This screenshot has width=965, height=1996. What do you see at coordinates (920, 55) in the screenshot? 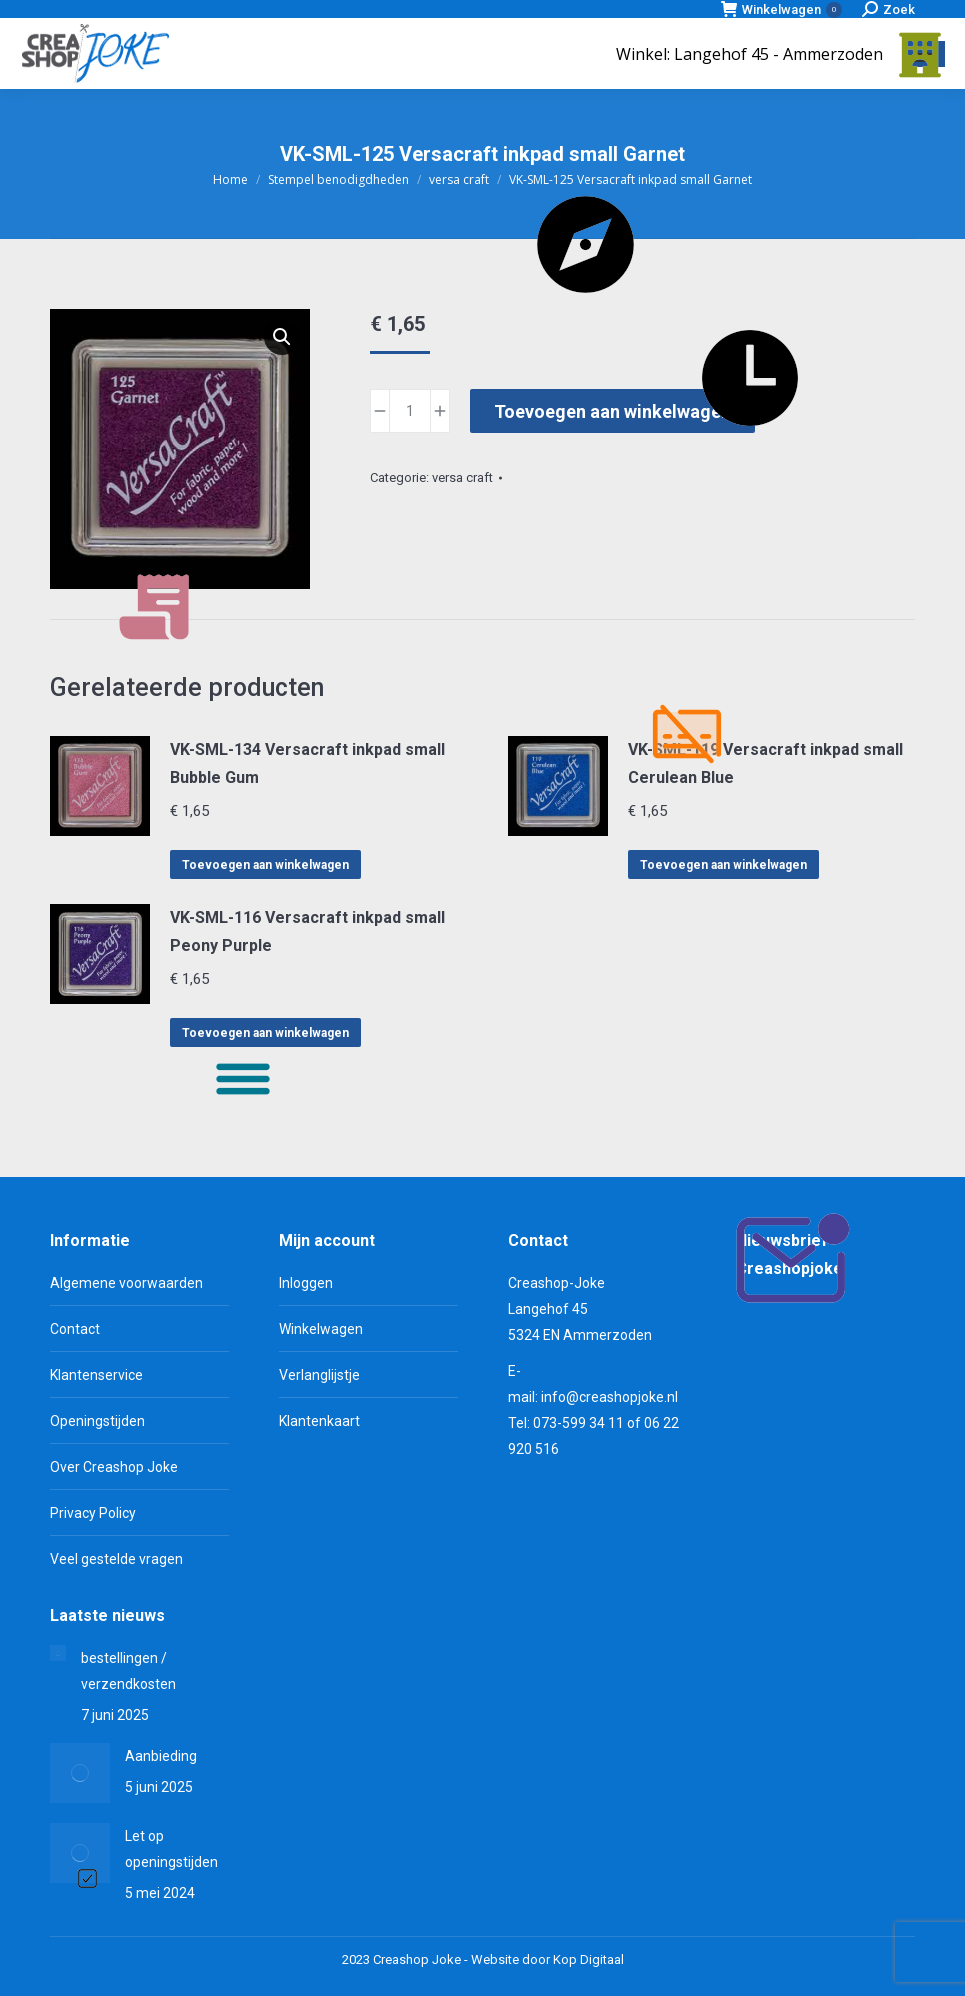
I see `find nearby hotels or accommodations` at bounding box center [920, 55].